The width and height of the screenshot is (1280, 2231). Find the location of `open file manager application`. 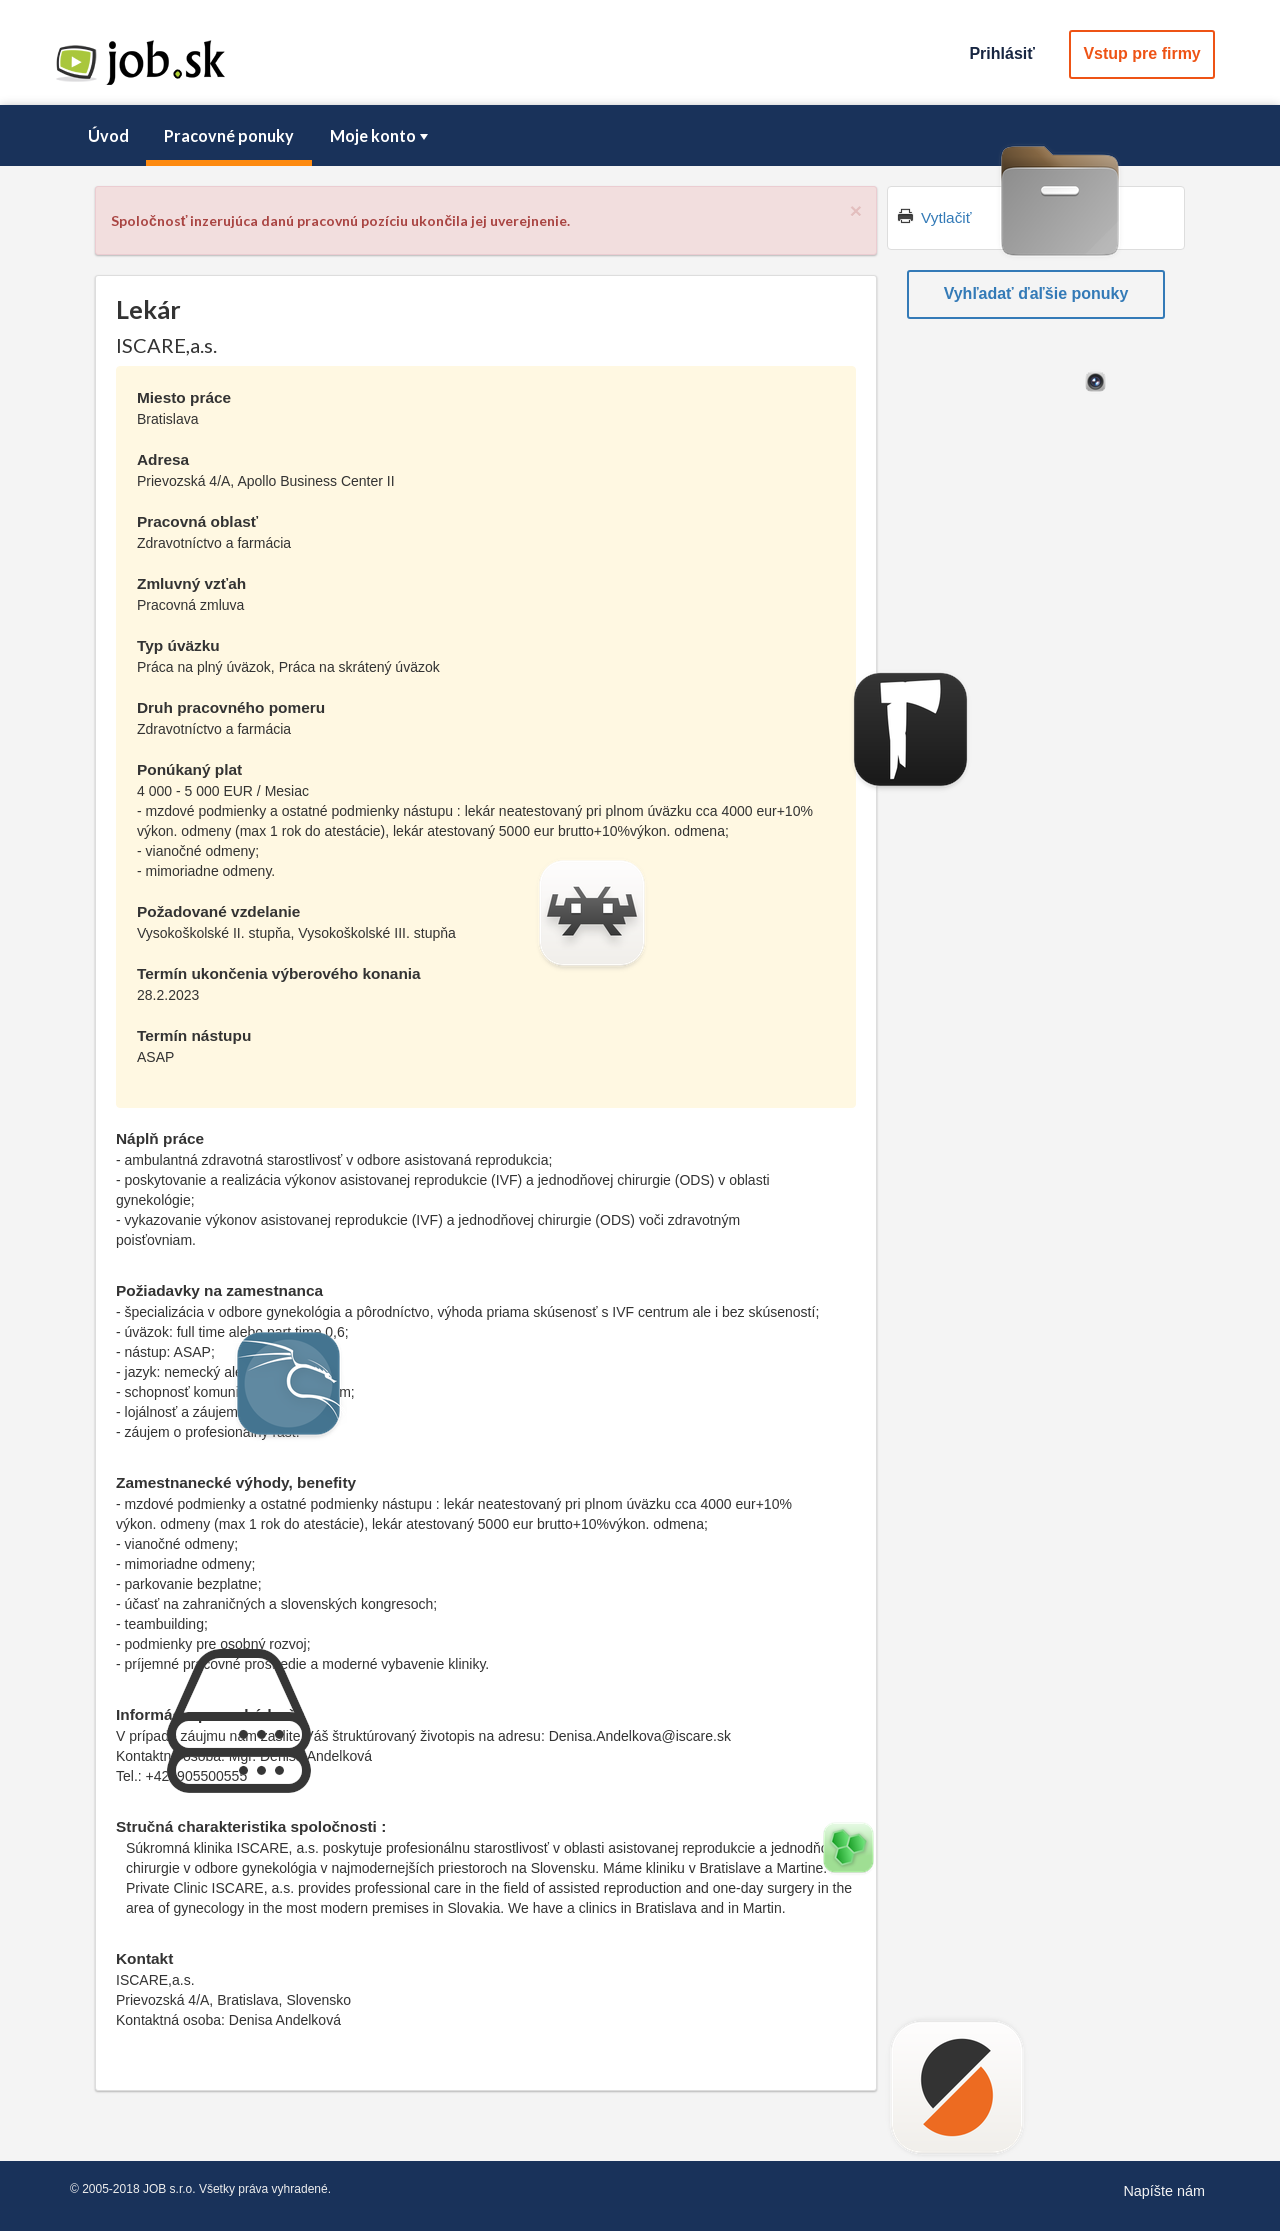

open file manager application is located at coordinates (1060, 201).